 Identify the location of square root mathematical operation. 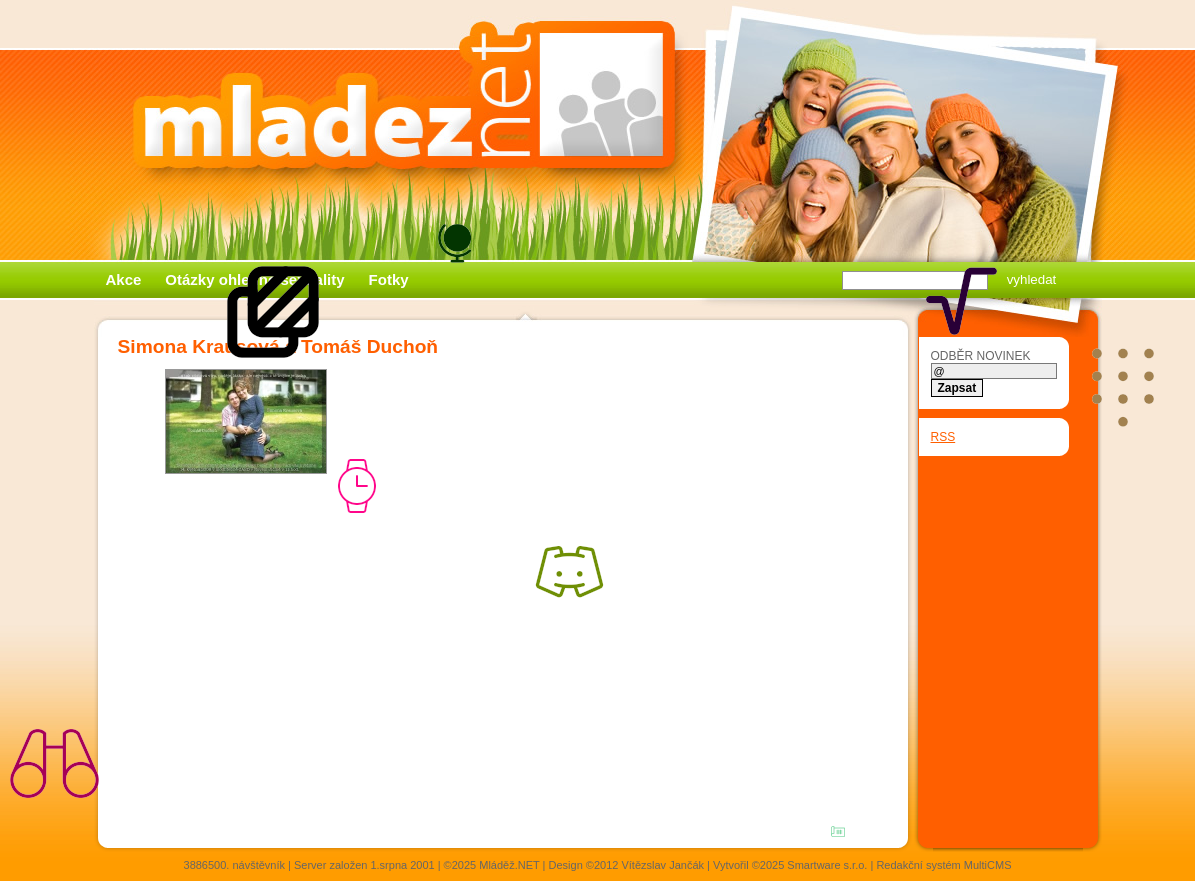
(961, 299).